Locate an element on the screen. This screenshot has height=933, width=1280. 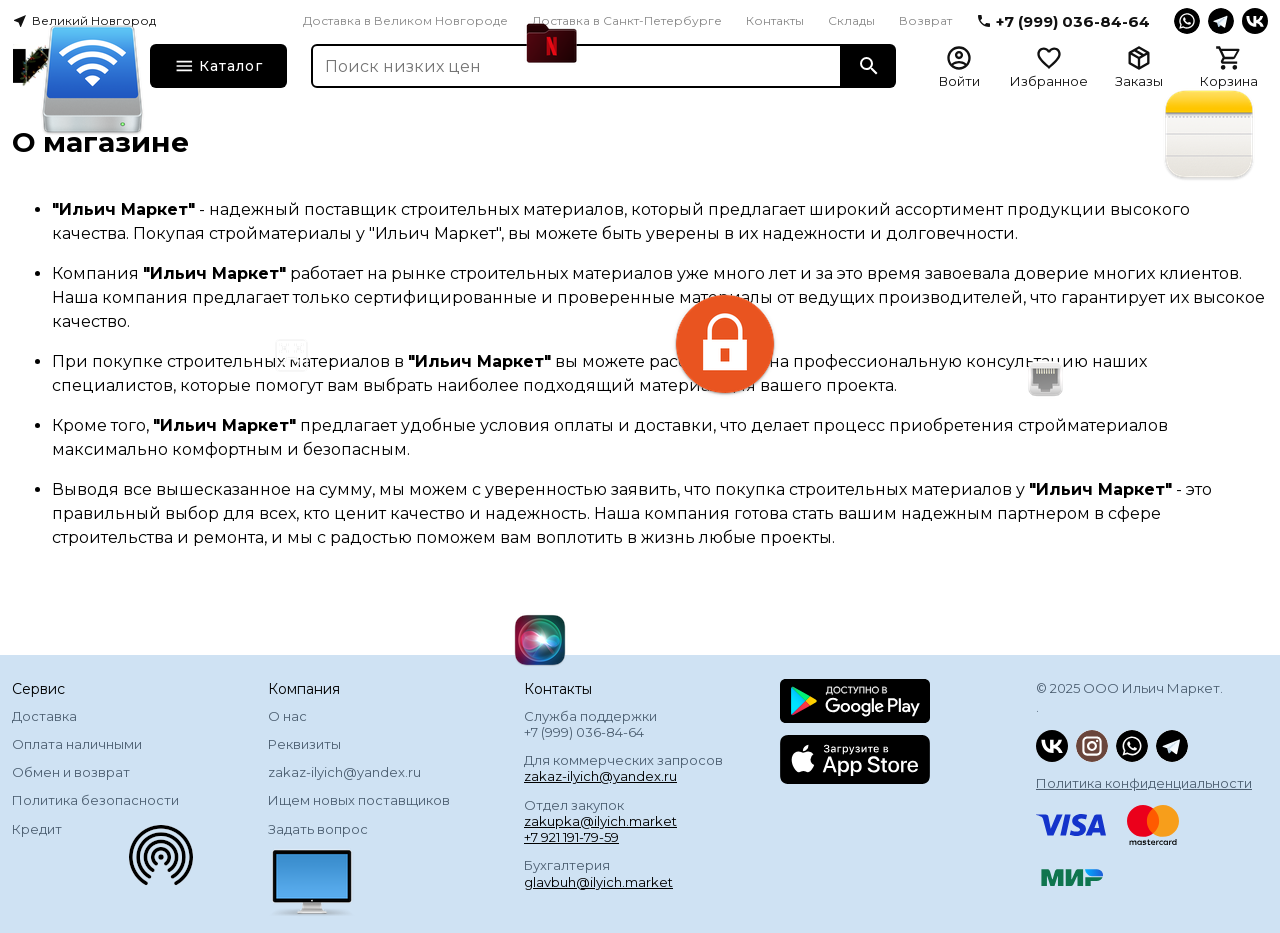
open folder containing netflix downloads or media is located at coordinates (551, 44).